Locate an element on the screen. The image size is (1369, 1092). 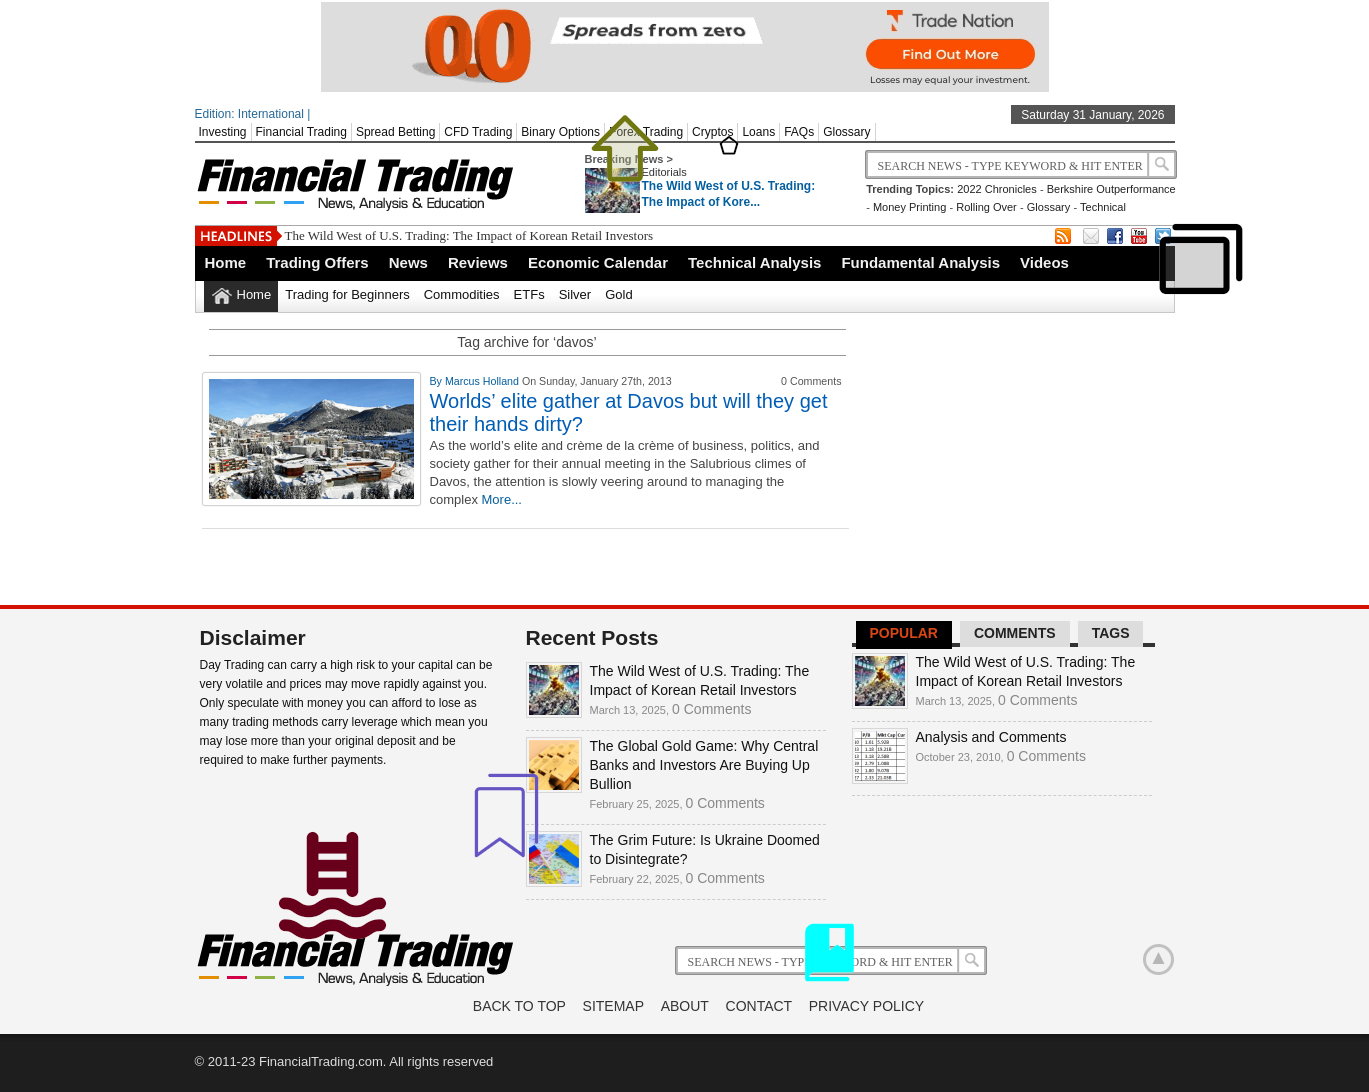
indicates swimming pool amenity available is located at coordinates (332, 885).